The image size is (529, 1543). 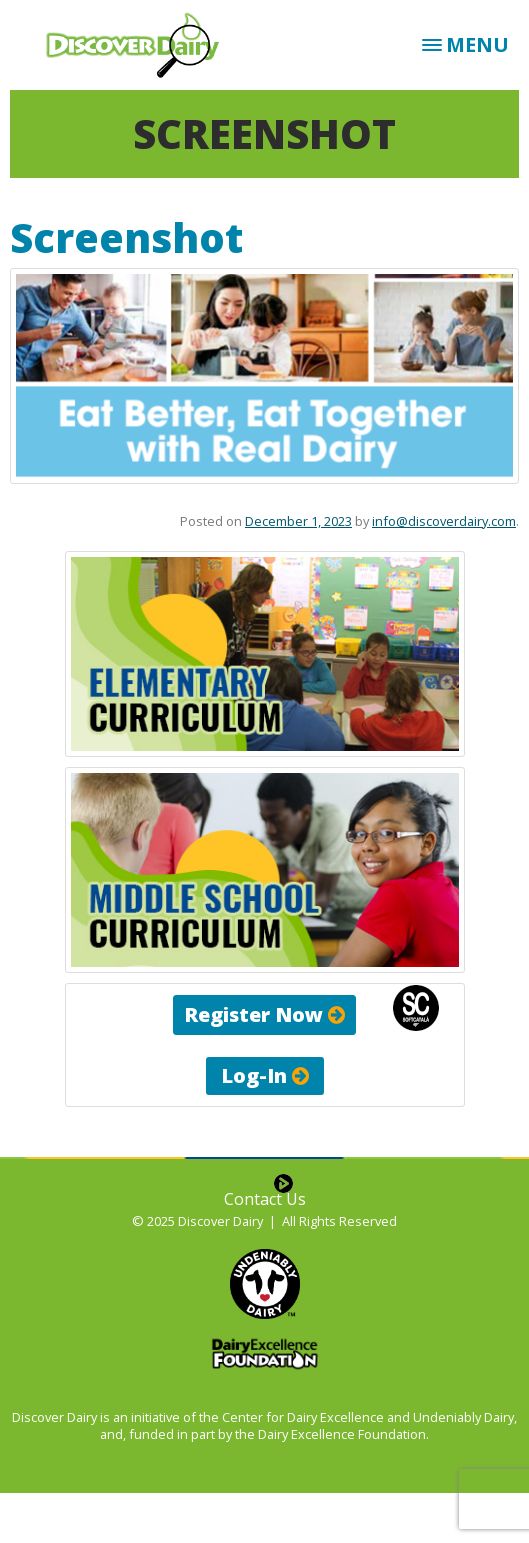 What do you see at coordinates (416, 1008) in the screenshot?
I see `visit the Softcatalà website or app` at bounding box center [416, 1008].